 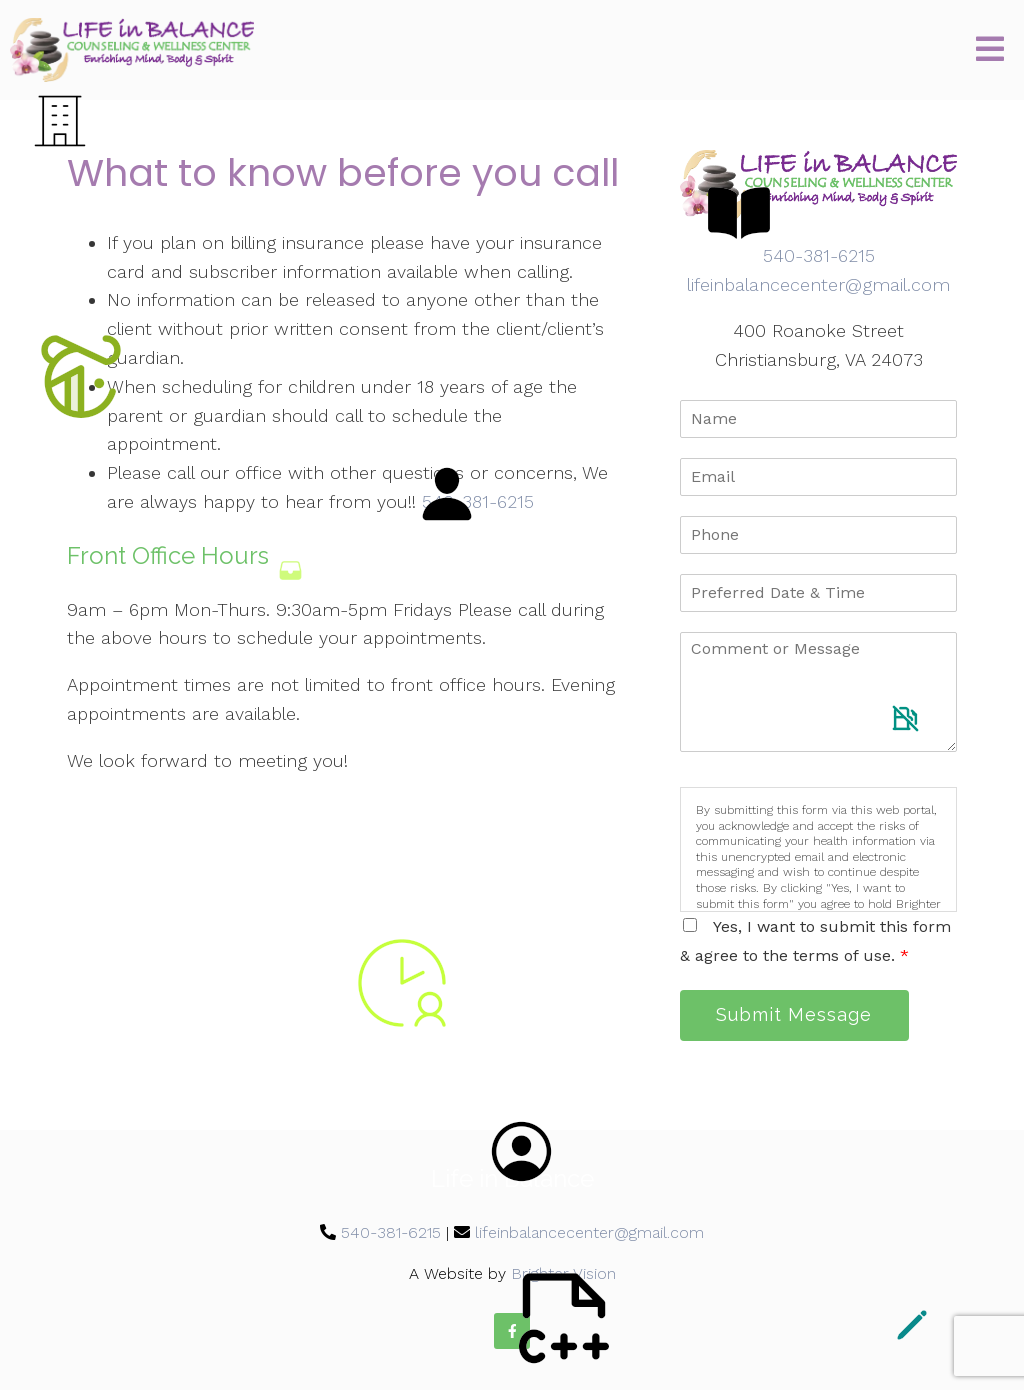 I want to click on access your inbox or file tray, so click(x=290, y=570).